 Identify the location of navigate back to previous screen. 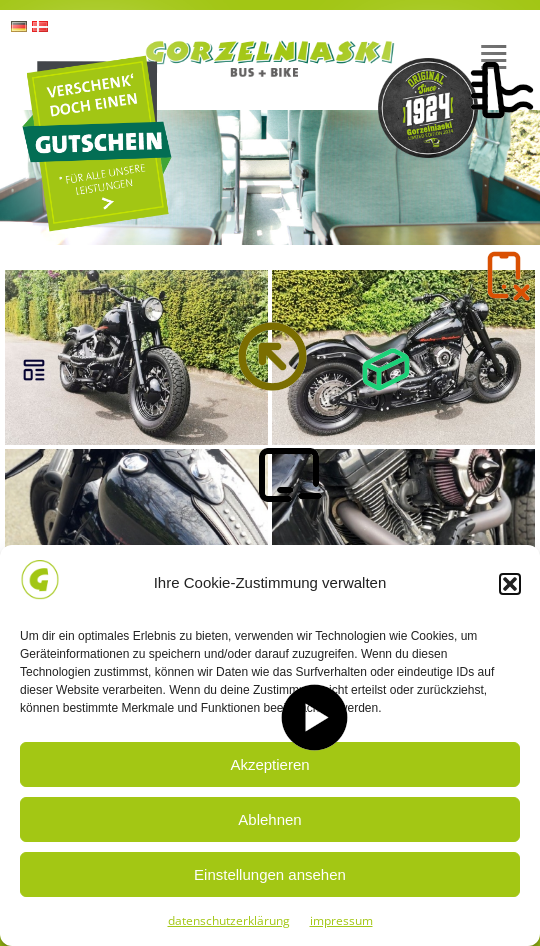
(272, 356).